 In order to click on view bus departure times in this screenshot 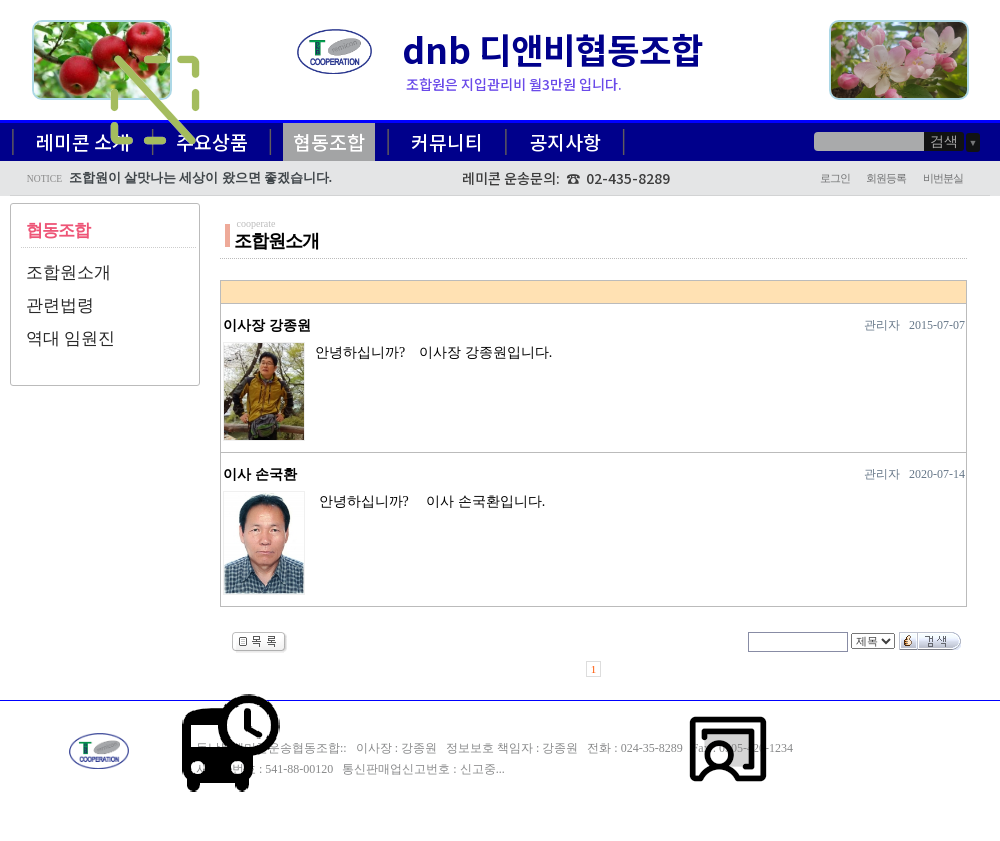, I will do `click(231, 743)`.